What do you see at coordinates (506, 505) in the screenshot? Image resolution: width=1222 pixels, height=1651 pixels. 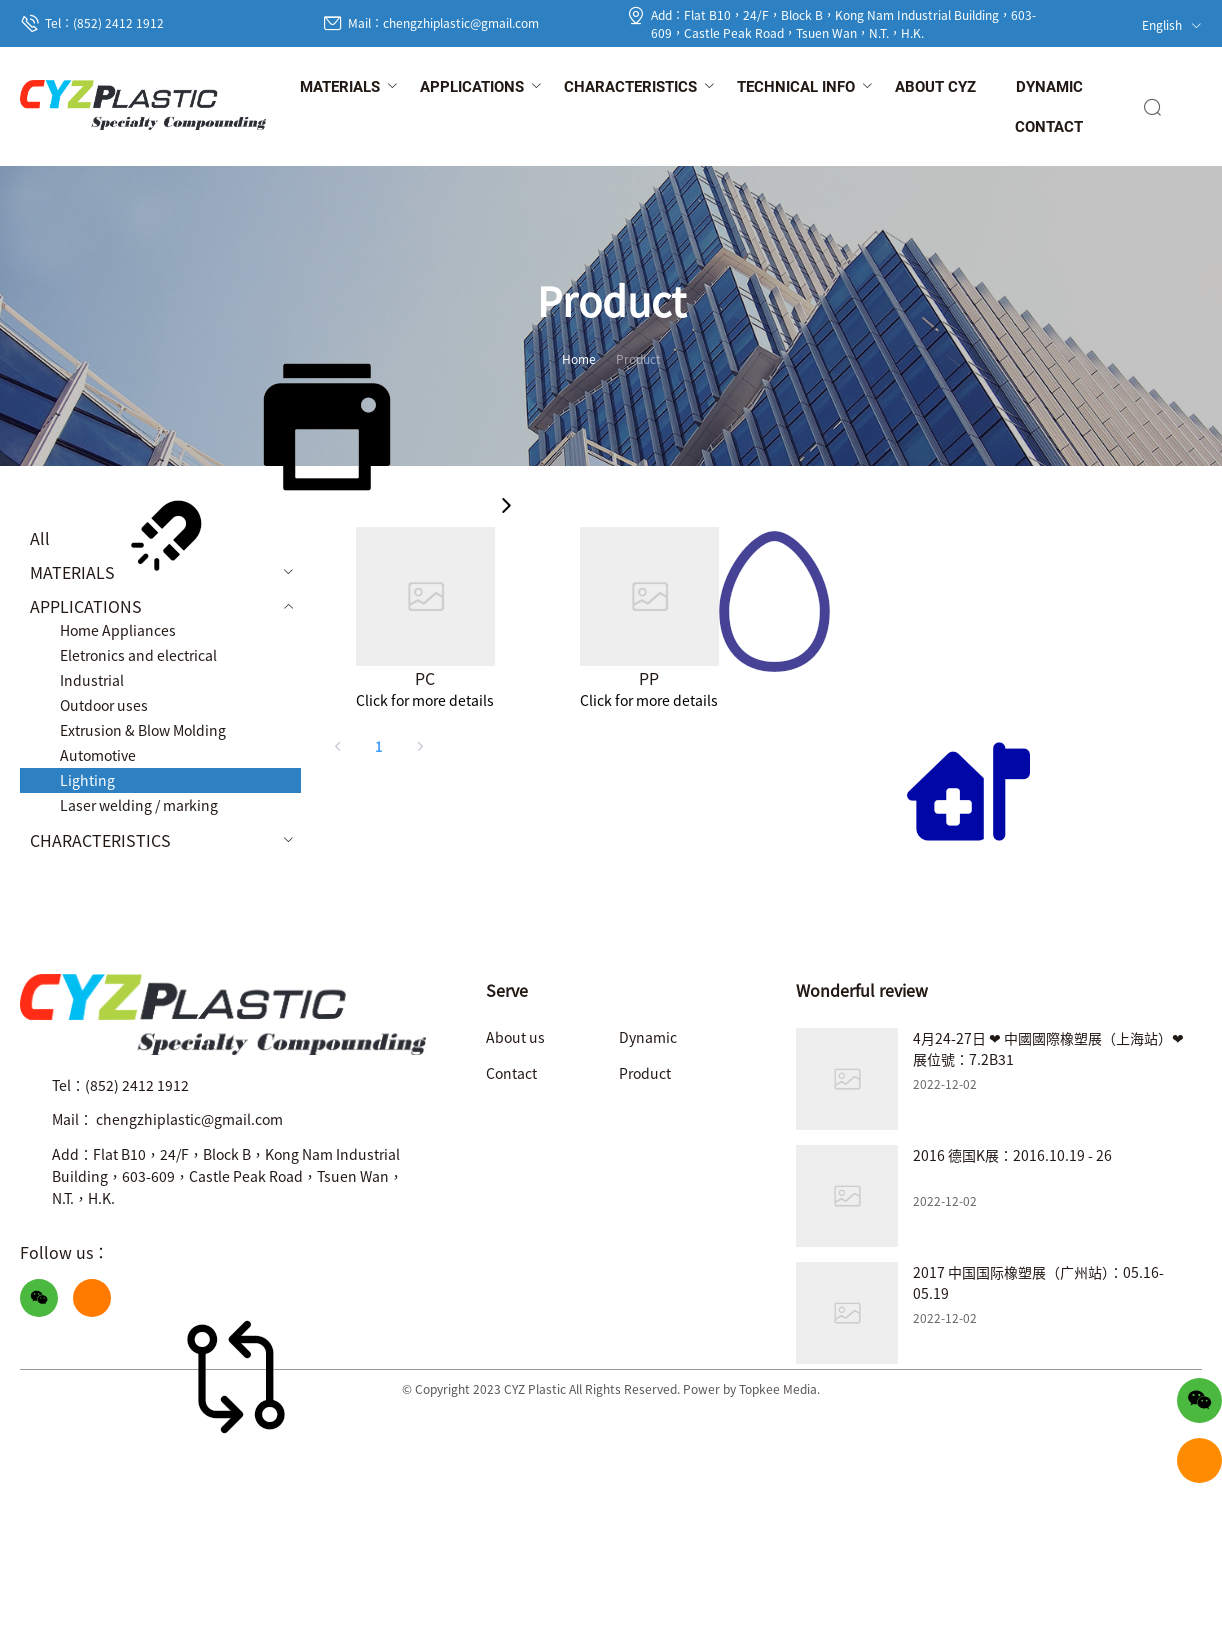 I see `navigate to the next item or screen` at bounding box center [506, 505].